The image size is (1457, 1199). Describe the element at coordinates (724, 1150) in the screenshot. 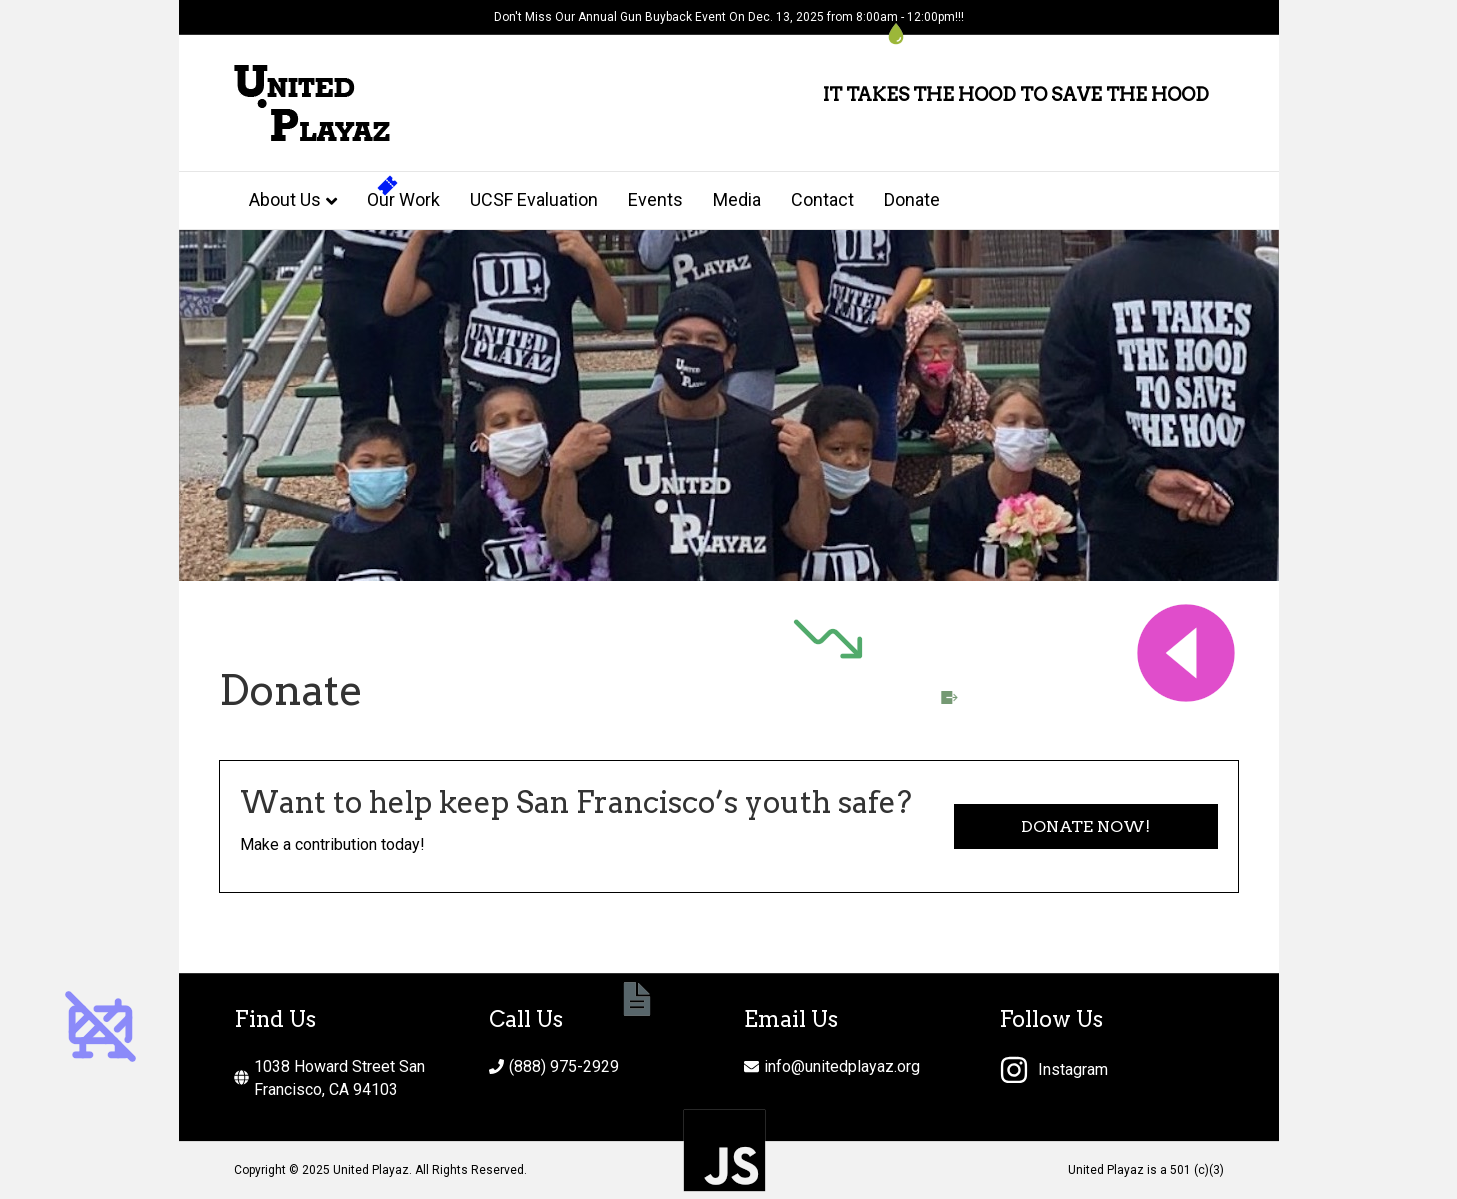

I see `indicates javascript programming language` at that location.